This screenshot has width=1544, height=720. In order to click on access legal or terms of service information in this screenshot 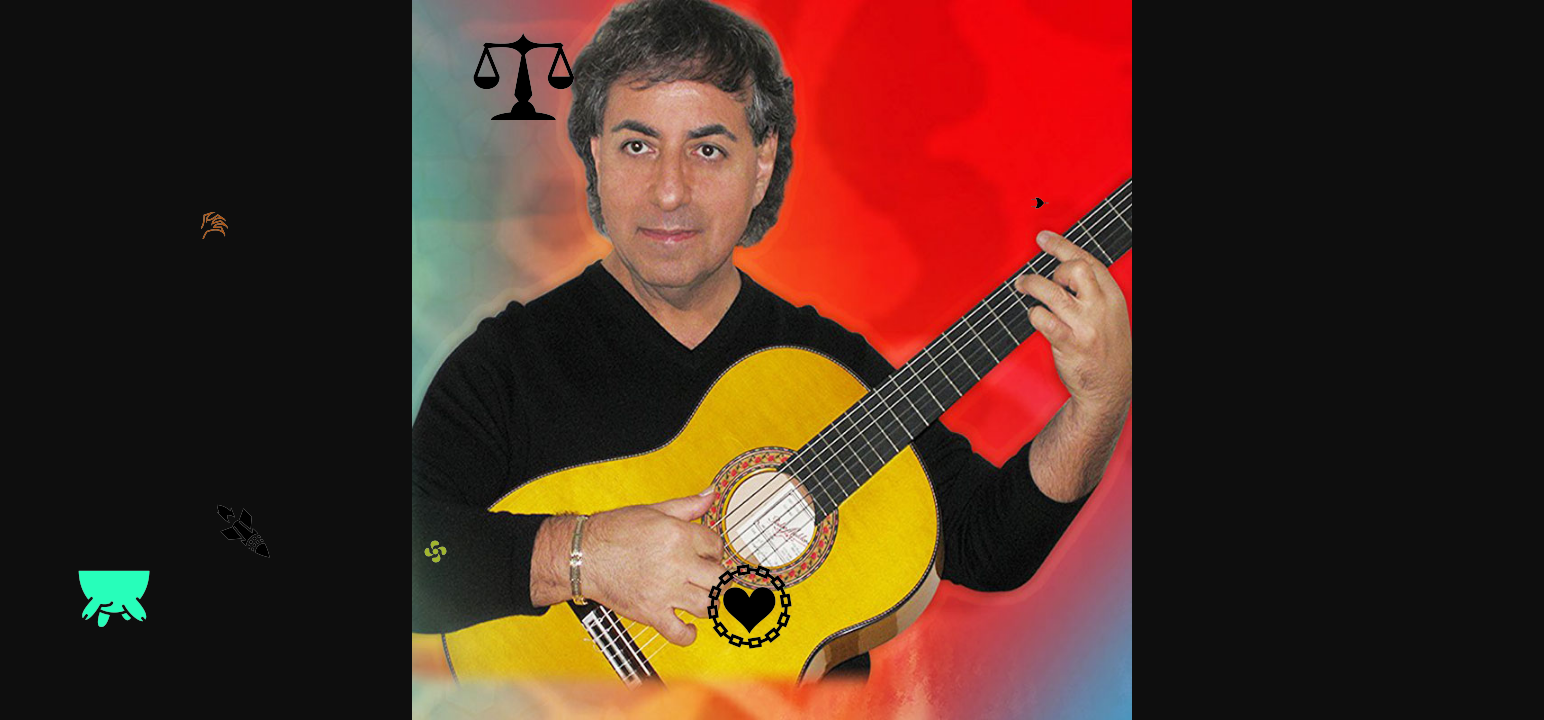, I will do `click(523, 74)`.